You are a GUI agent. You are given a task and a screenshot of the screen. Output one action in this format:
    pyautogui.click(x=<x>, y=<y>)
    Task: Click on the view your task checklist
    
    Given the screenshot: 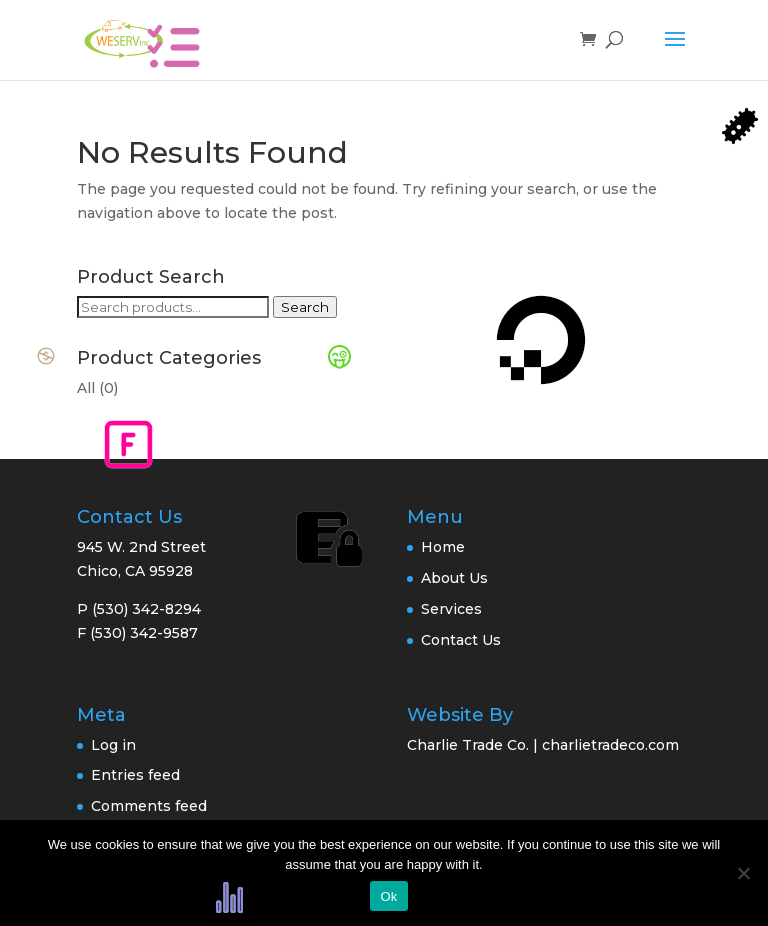 What is the action you would take?
    pyautogui.click(x=173, y=47)
    